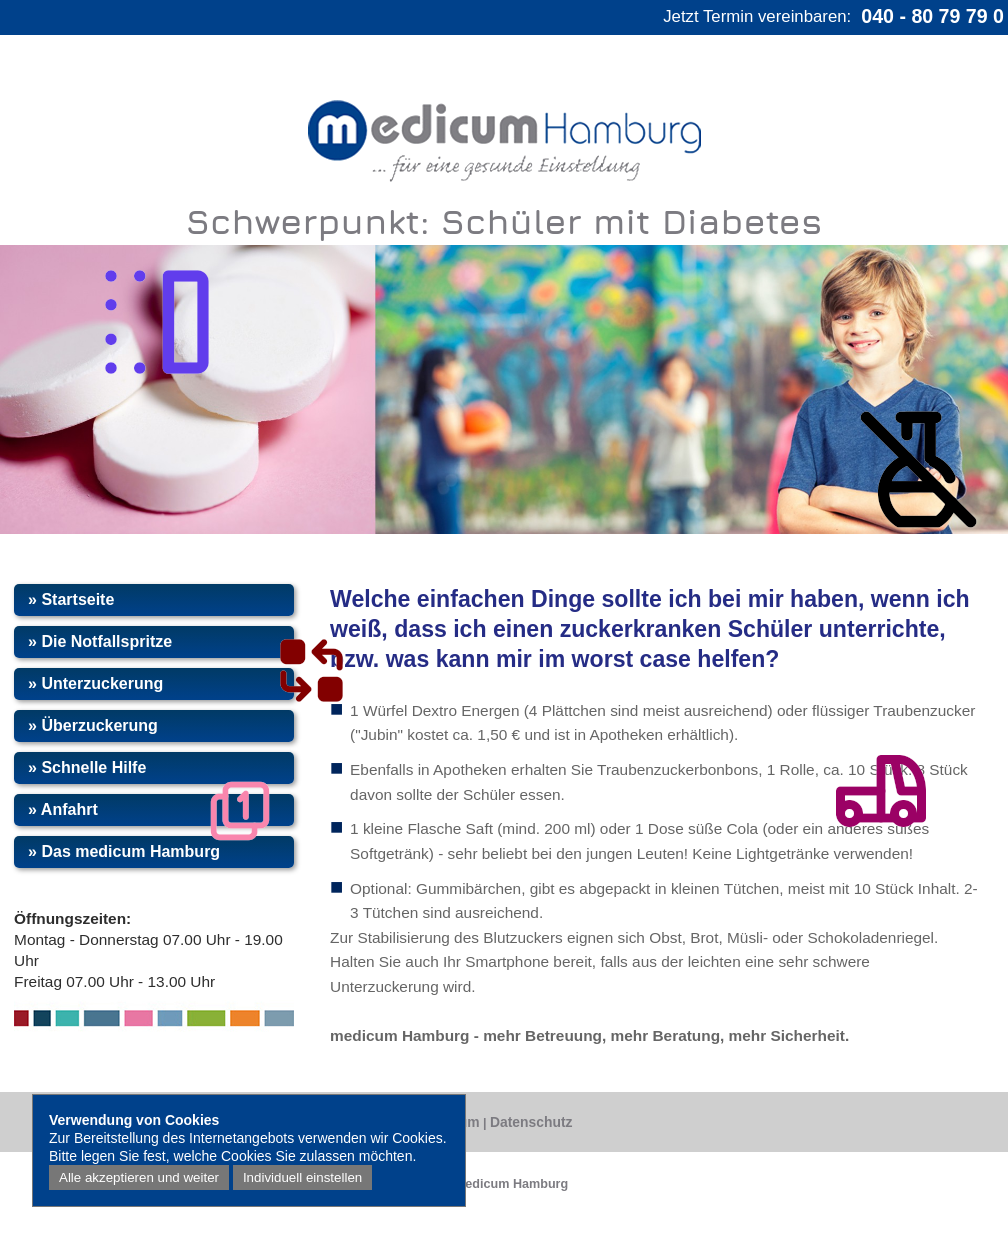 The image size is (1008, 1239). Describe the element at coordinates (881, 791) in the screenshot. I see `track shipment or delivery status` at that location.